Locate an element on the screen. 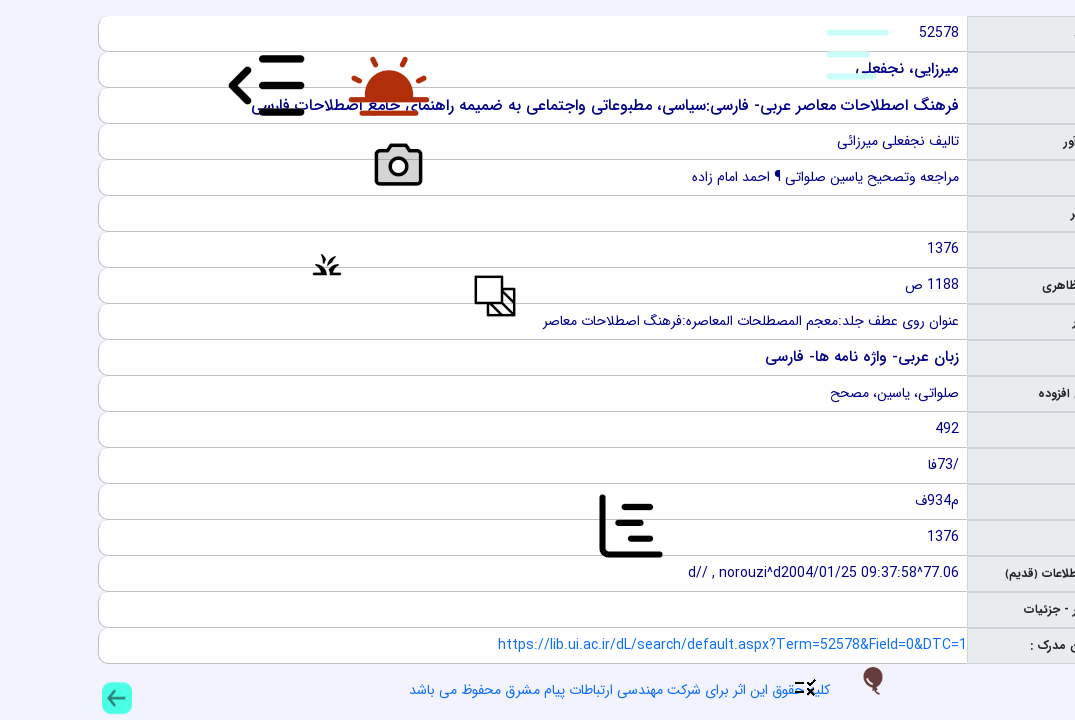 This screenshot has width=1075, height=720. view project timeline or schedule is located at coordinates (631, 526).